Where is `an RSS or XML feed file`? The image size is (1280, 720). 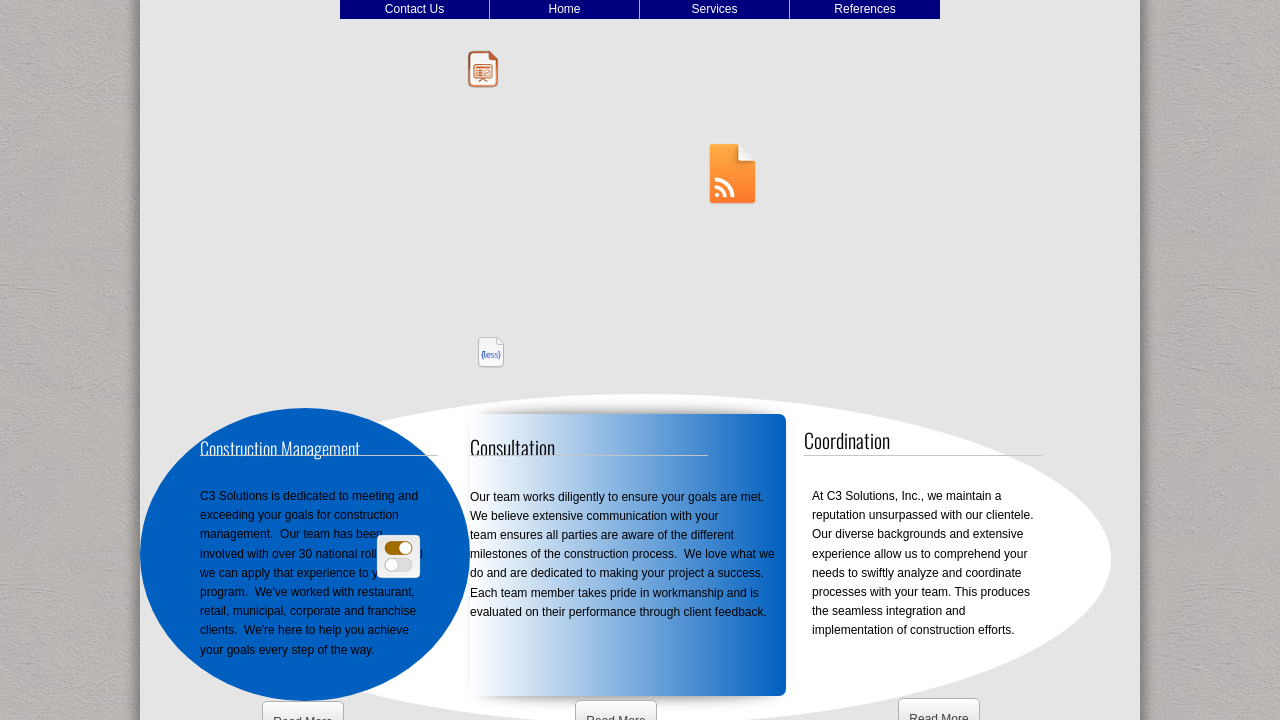
an RSS or XML feed file is located at coordinates (732, 173).